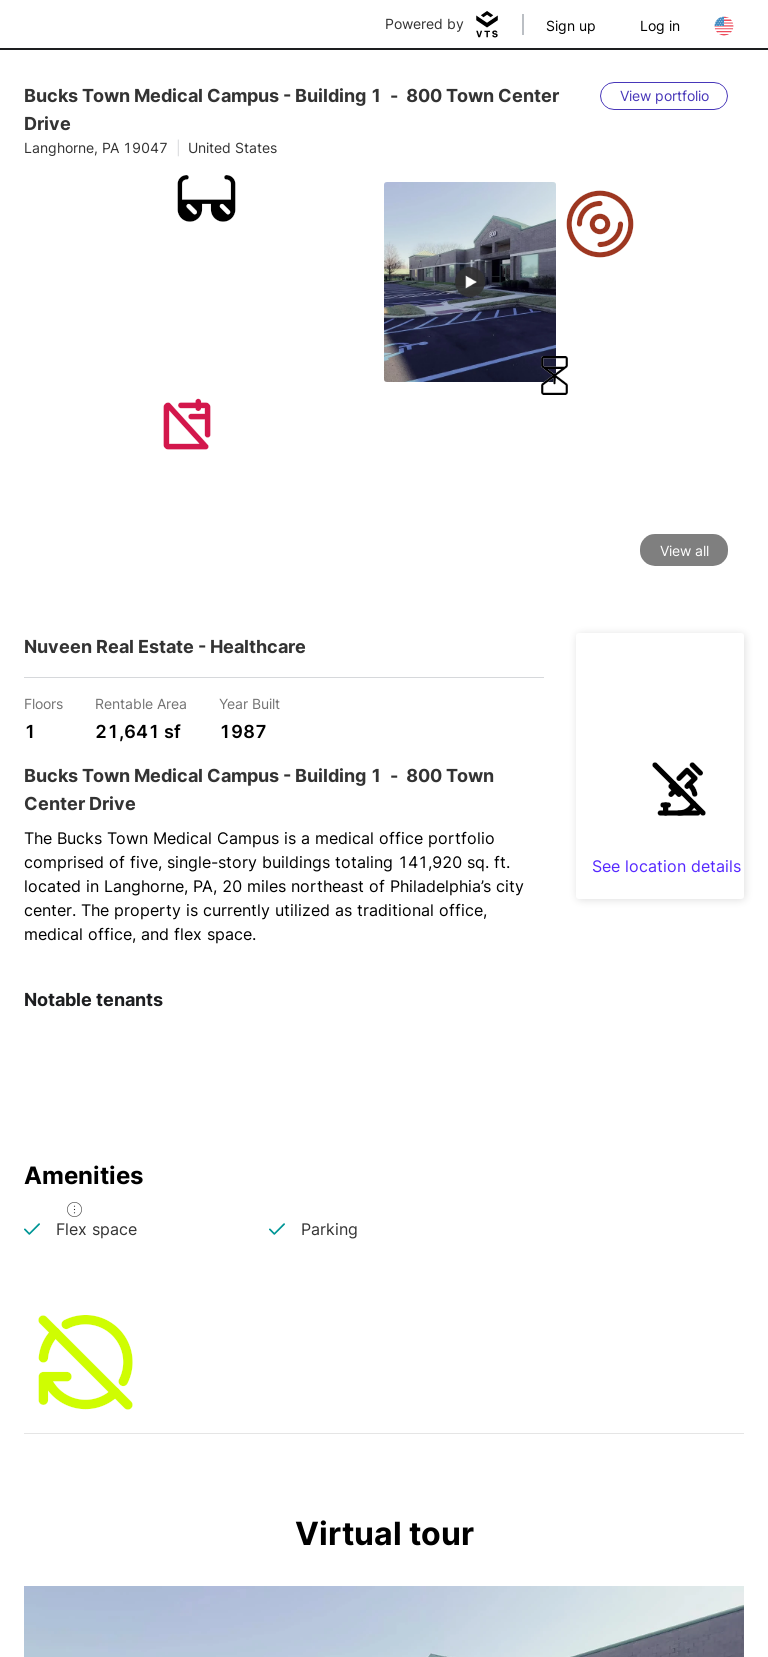 The width and height of the screenshot is (768, 1657). I want to click on play or browse music library, so click(600, 224).